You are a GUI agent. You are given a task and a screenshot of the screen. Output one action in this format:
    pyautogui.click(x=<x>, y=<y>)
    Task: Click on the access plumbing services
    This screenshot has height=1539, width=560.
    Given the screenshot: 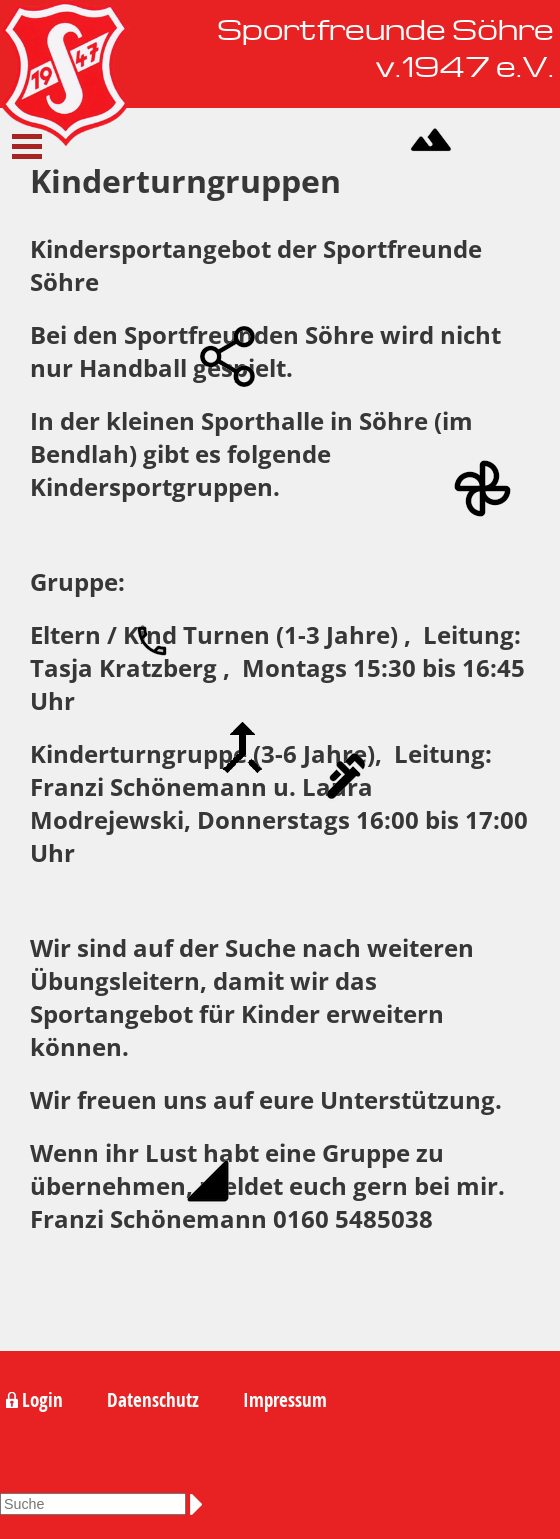 What is the action you would take?
    pyautogui.click(x=346, y=776)
    